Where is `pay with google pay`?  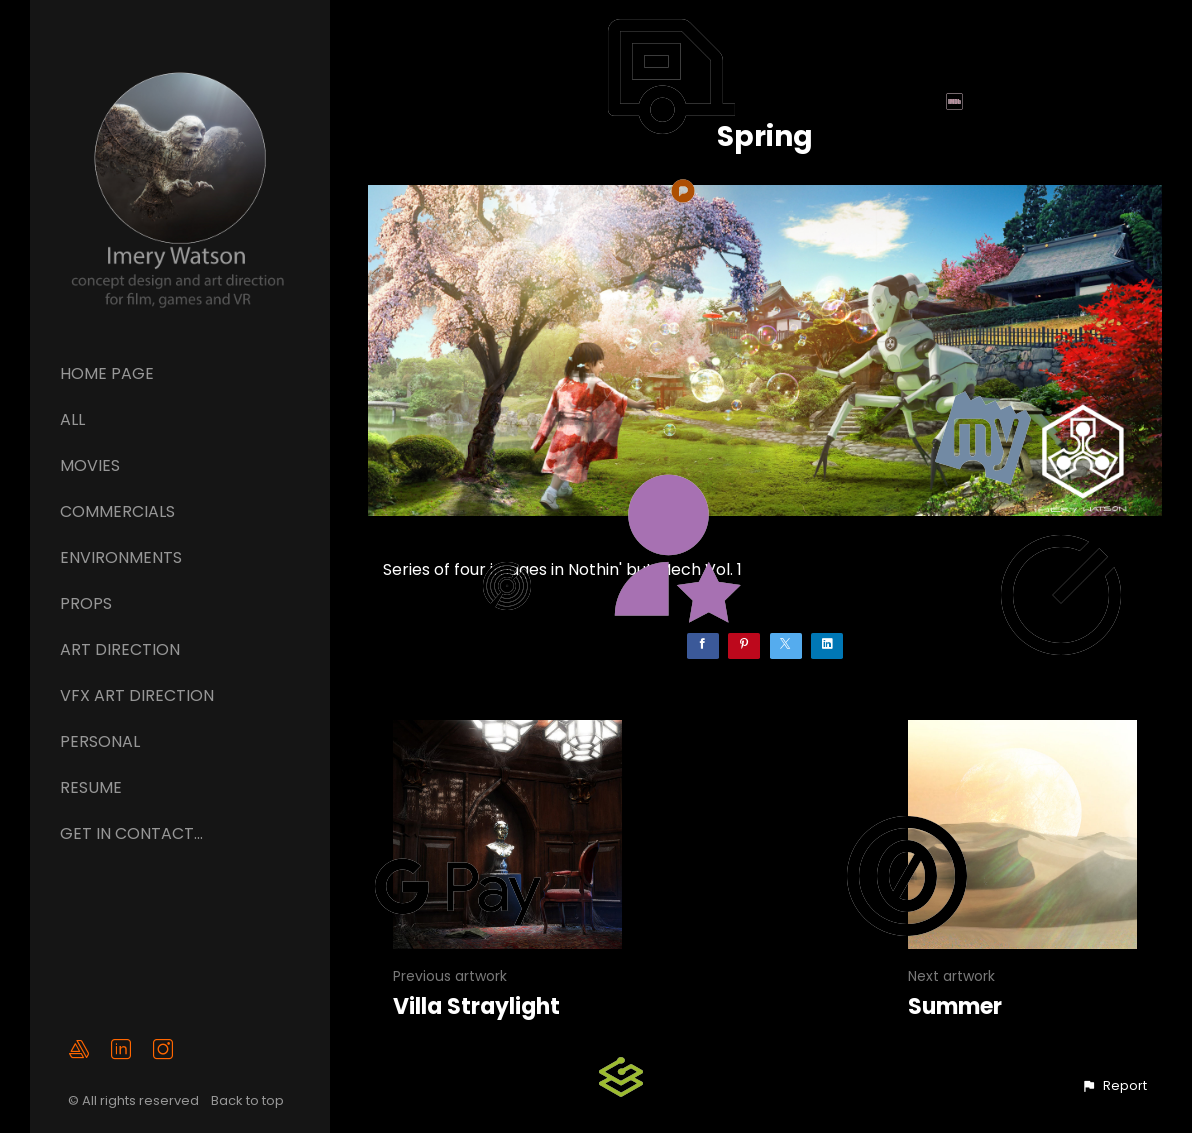 pay with google pay is located at coordinates (458, 892).